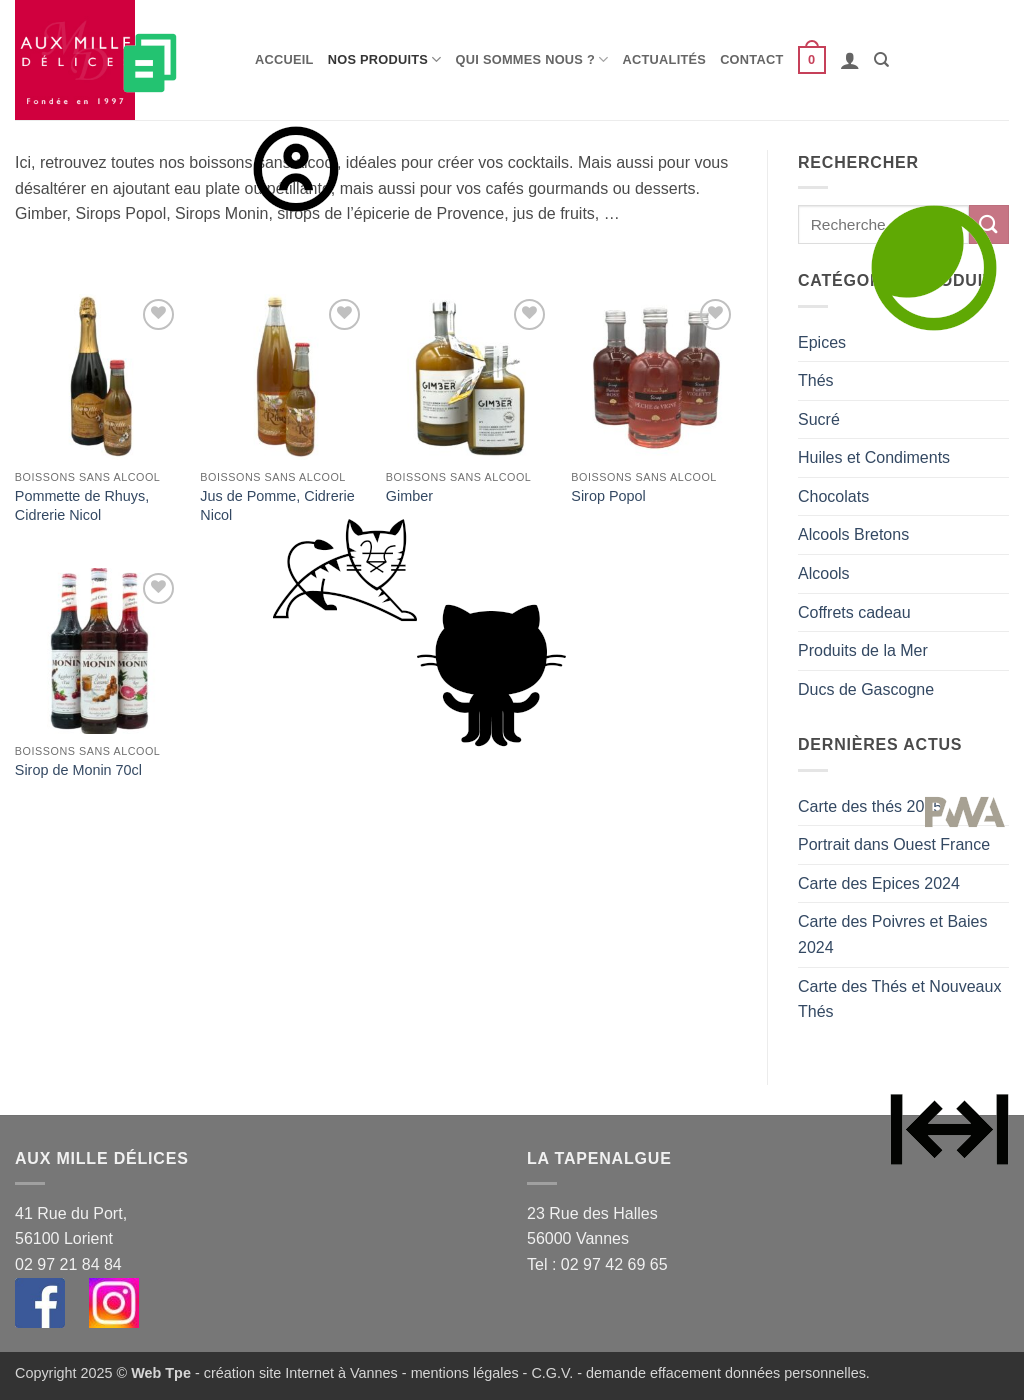 The height and width of the screenshot is (1400, 1024). What do you see at coordinates (345, 570) in the screenshot?
I see `apache tomcat server logo` at bounding box center [345, 570].